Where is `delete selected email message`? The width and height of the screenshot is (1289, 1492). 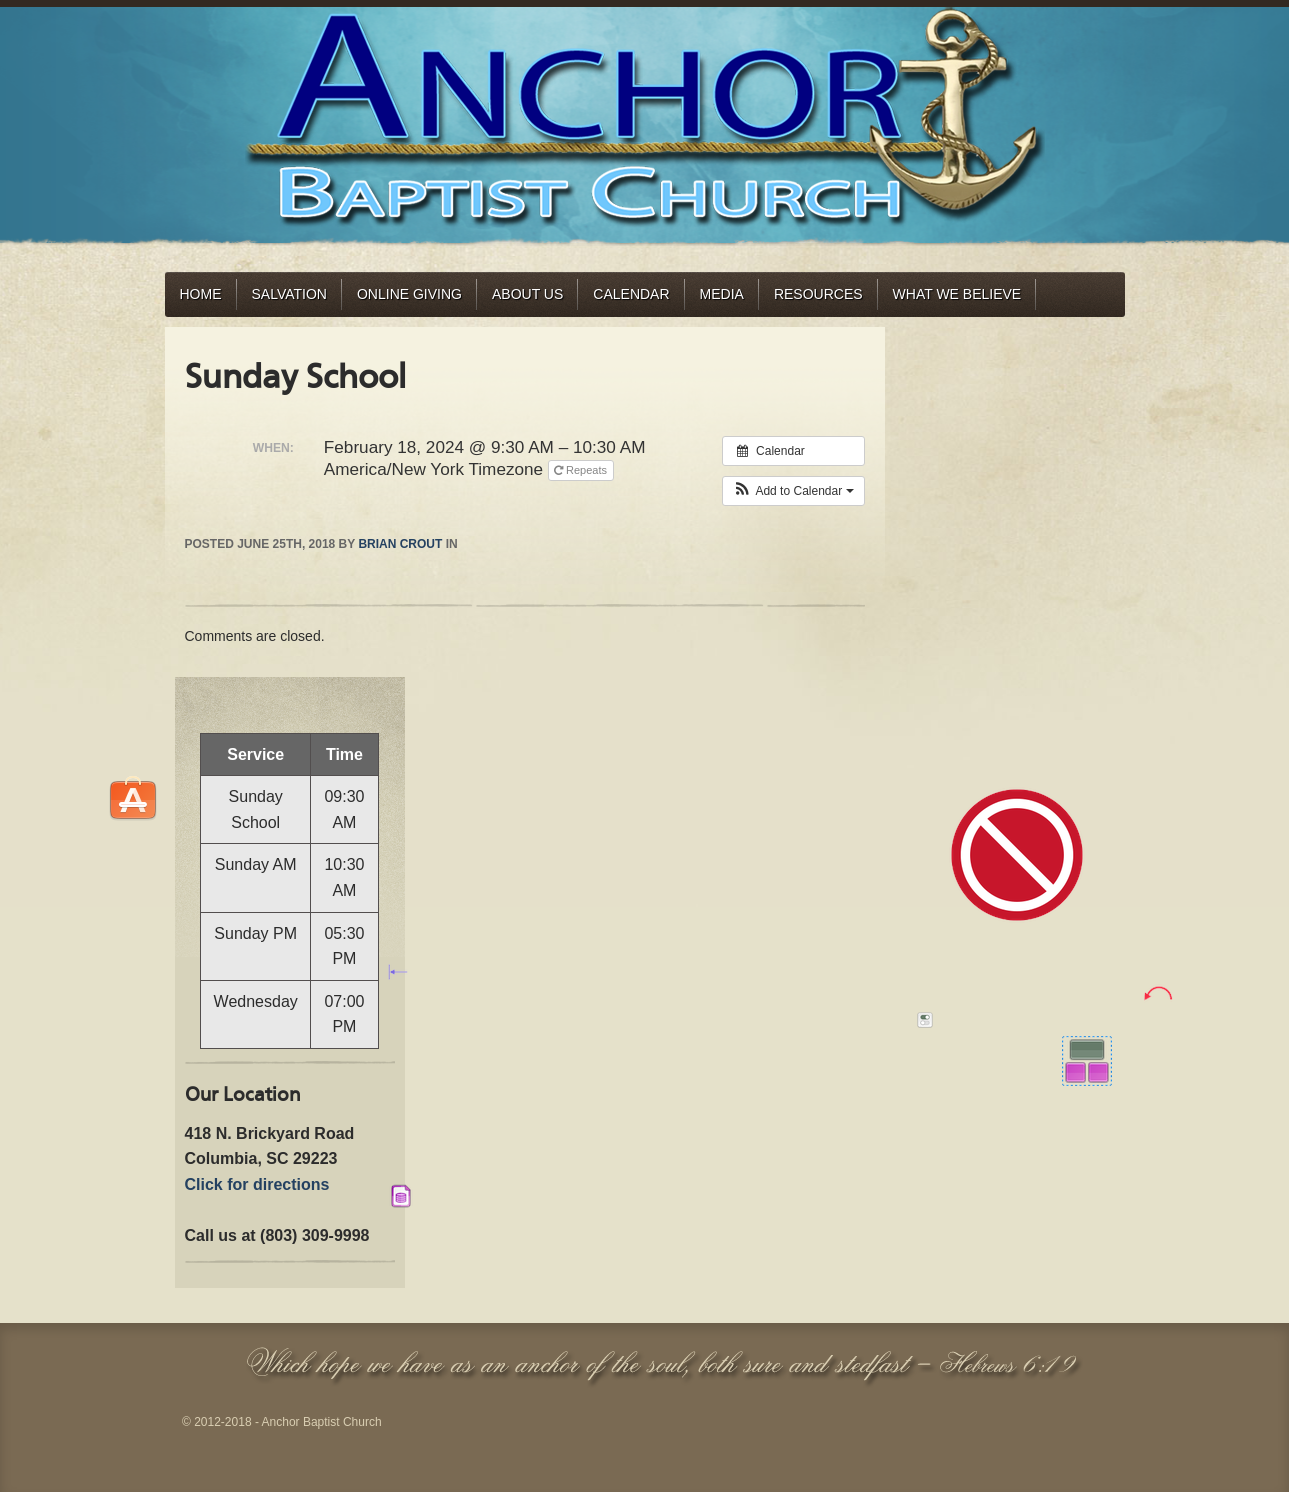 delete selected email message is located at coordinates (1017, 855).